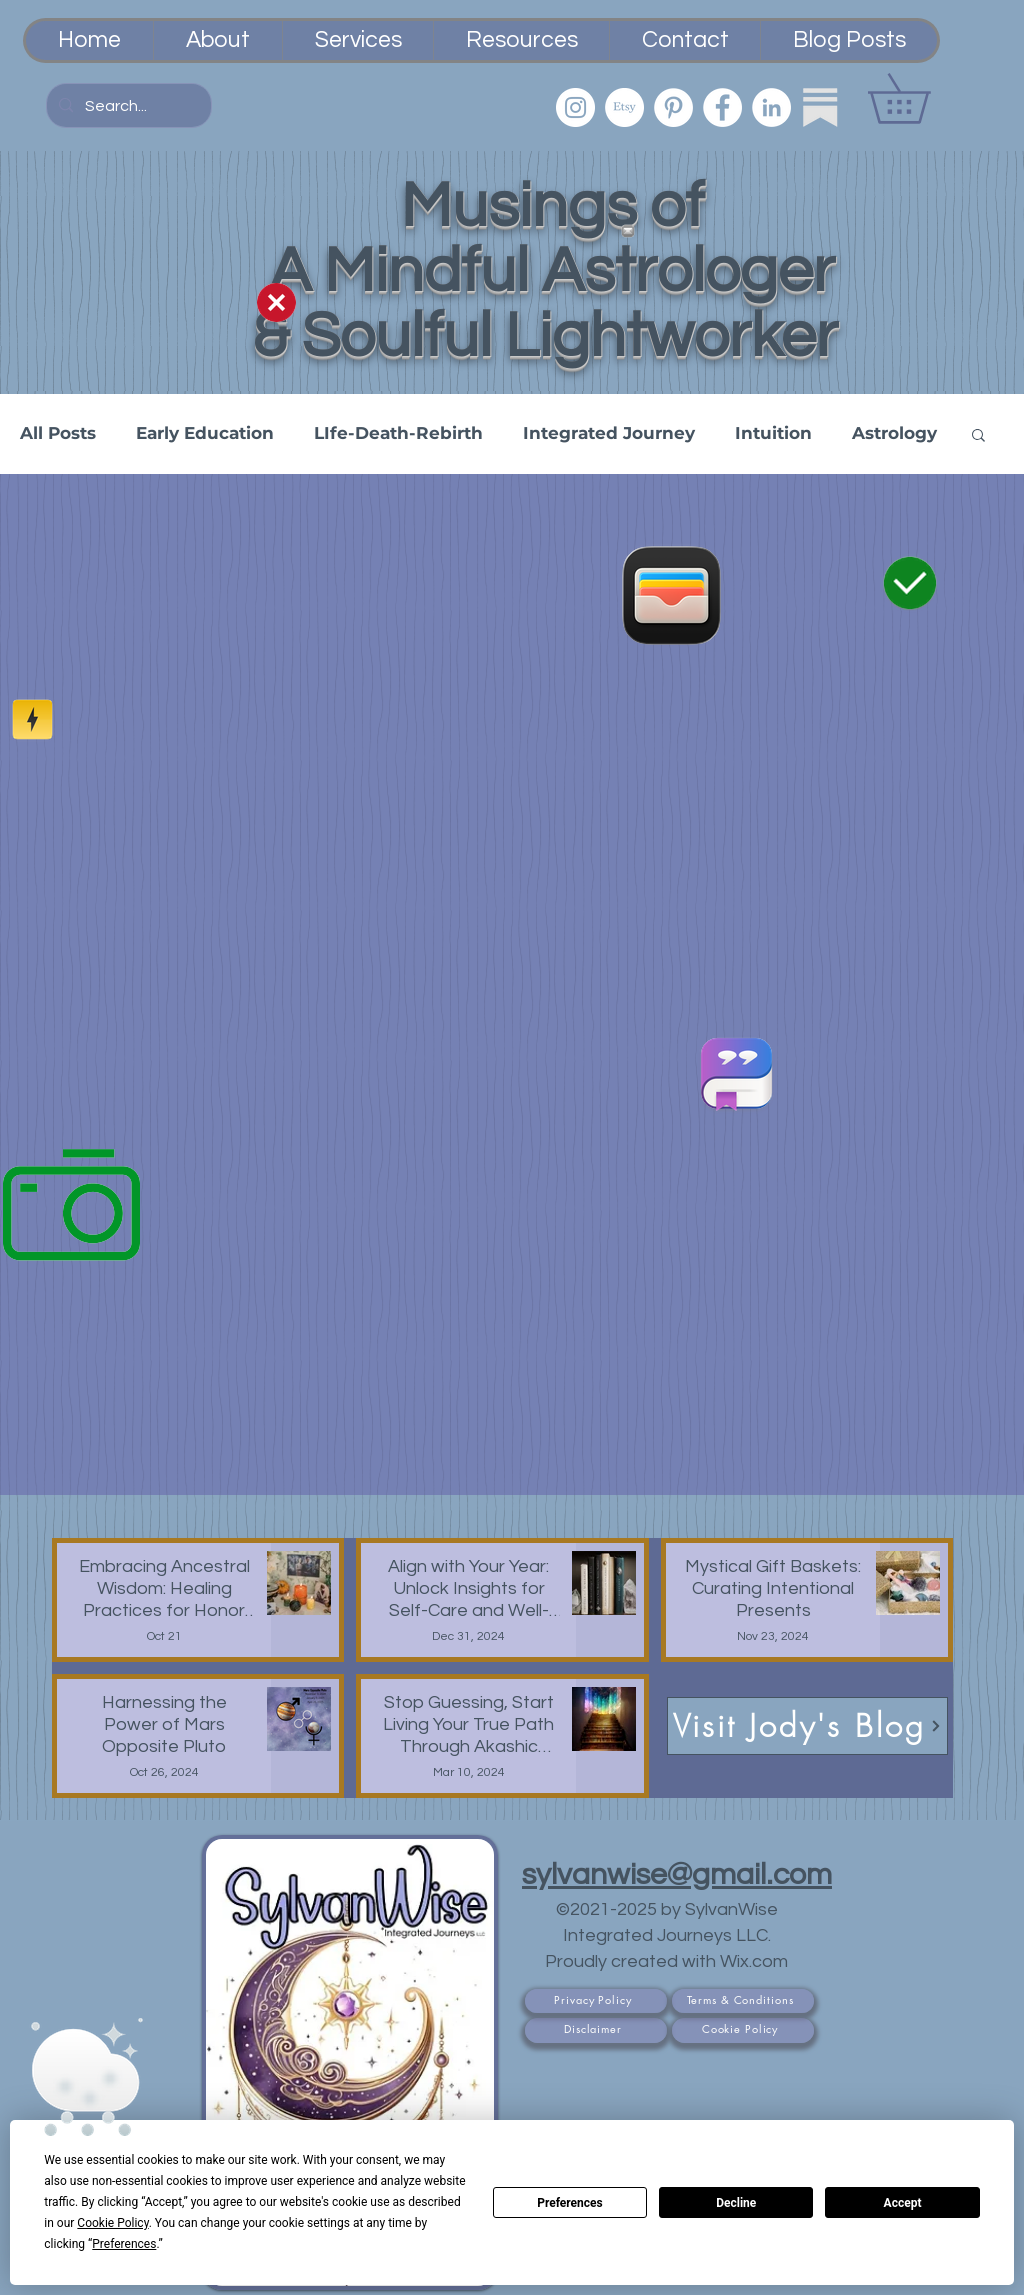 The height and width of the screenshot is (2295, 1024). What do you see at coordinates (32, 719) in the screenshot?
I see `access power and battery settings` at bounding box center [32, 719].